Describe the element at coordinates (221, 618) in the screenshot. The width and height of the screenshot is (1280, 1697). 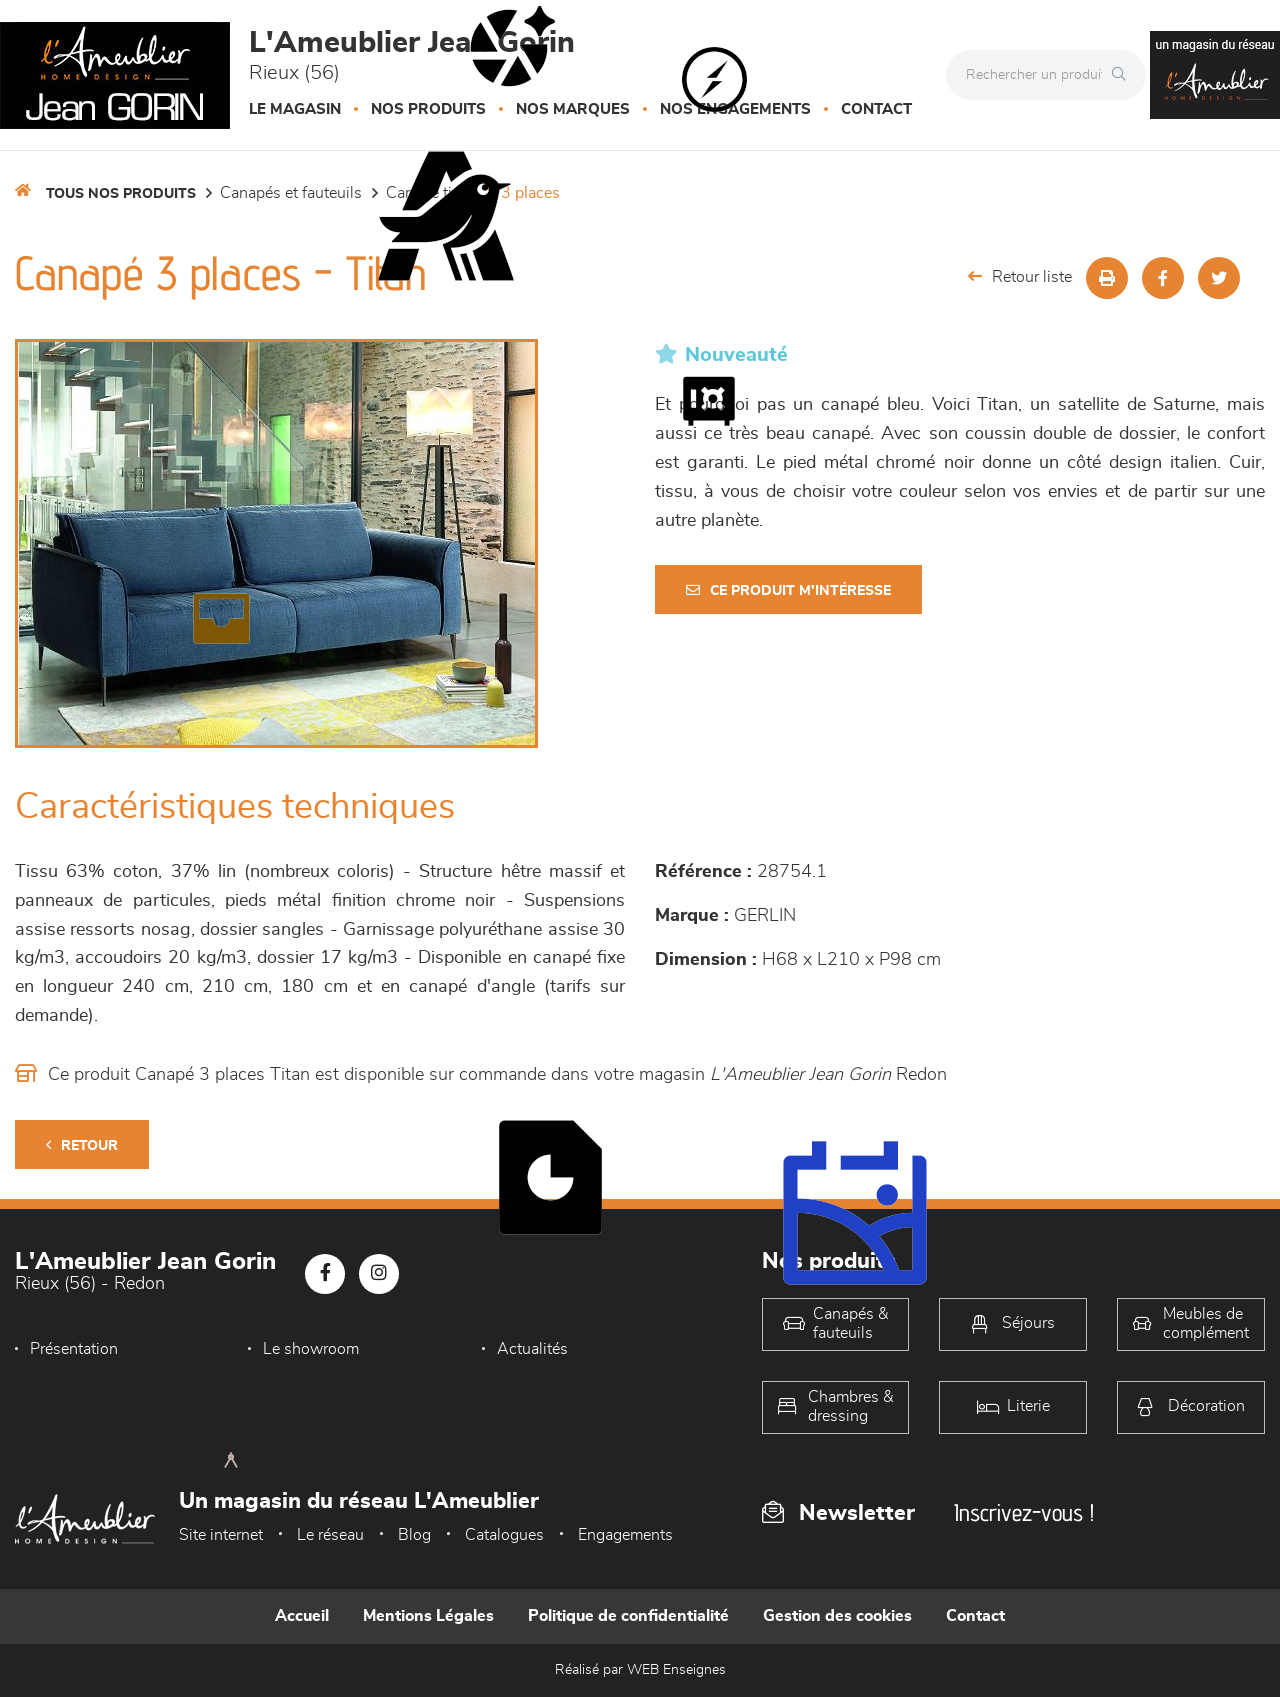
I see `view your inbox messages` at that location.